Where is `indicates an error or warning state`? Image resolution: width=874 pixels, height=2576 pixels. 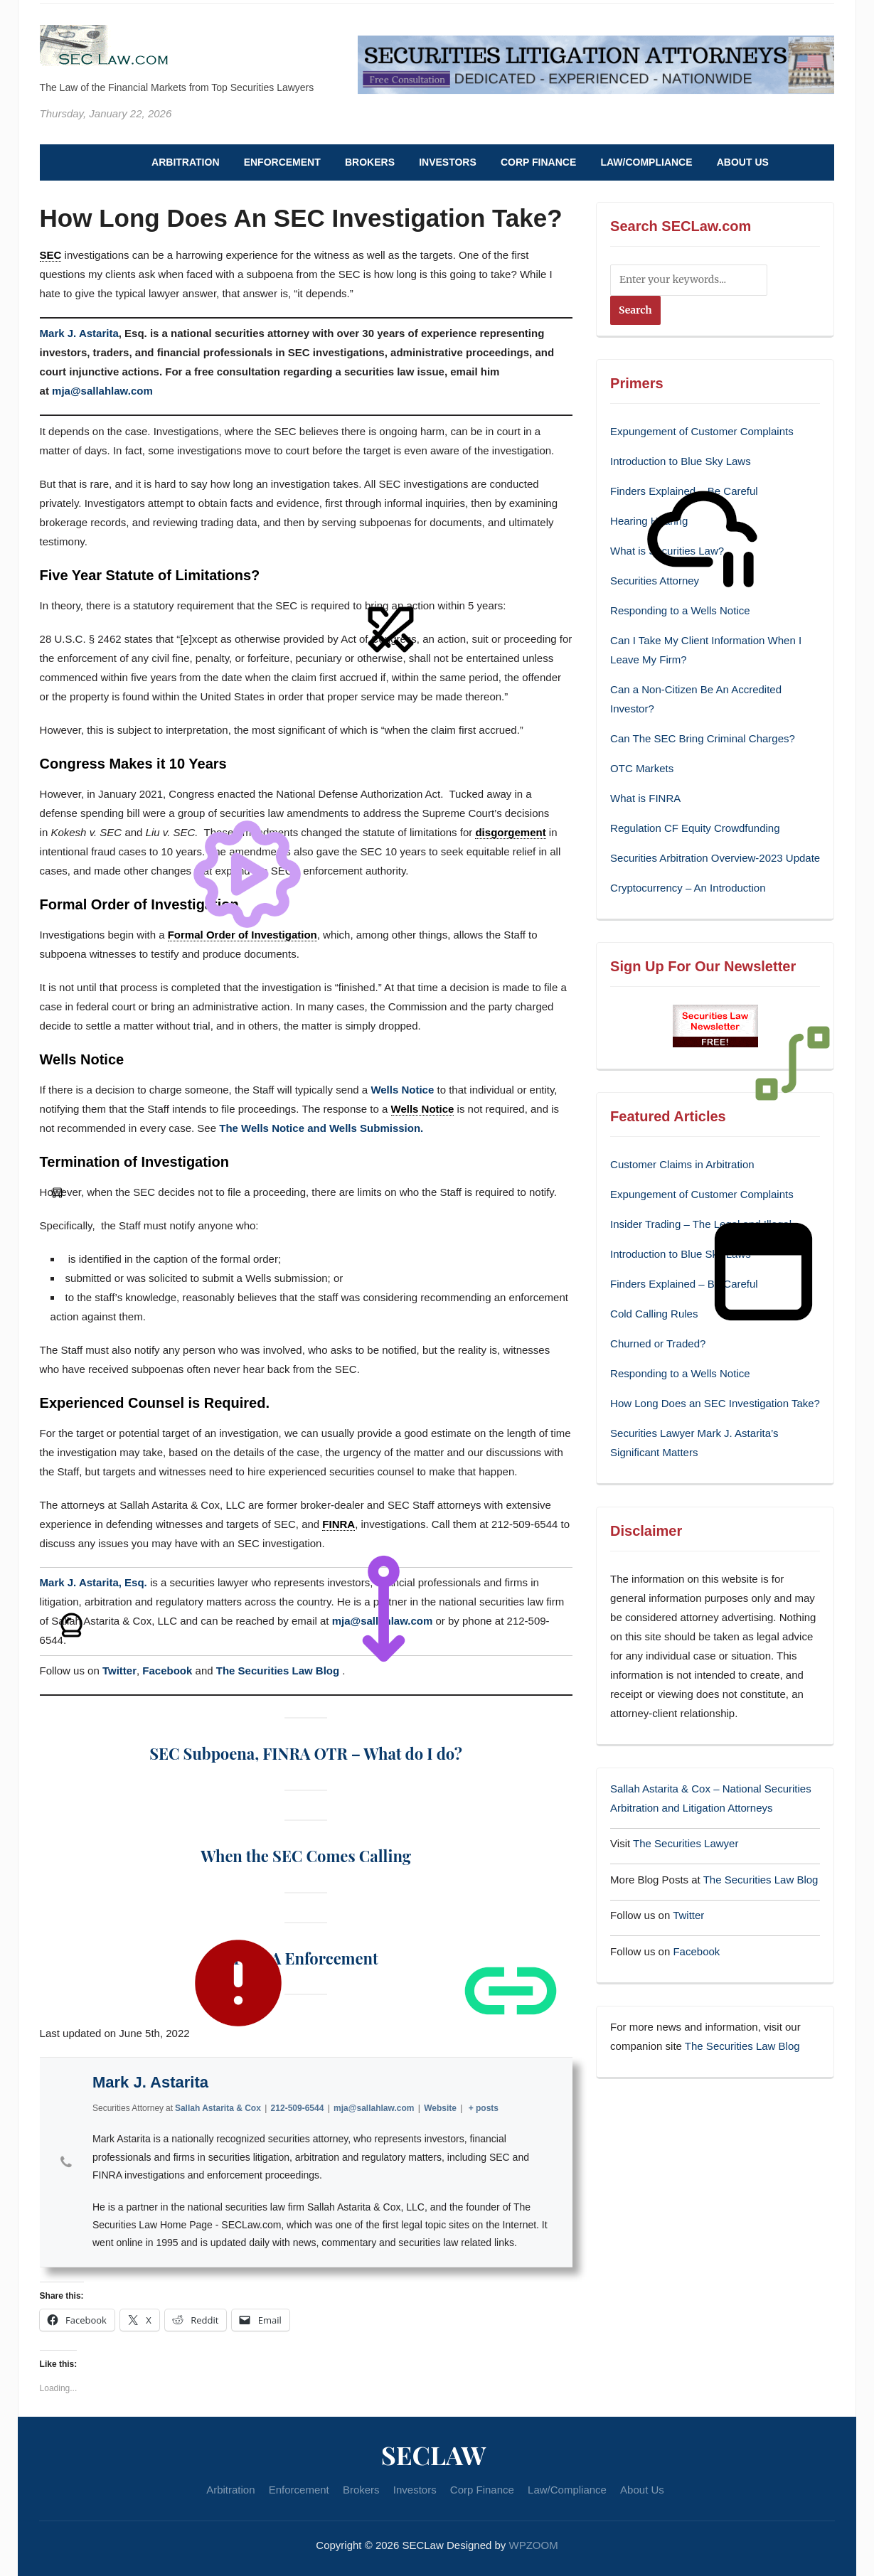 indicates an error or warning state is located at coordinates (238, 1983).